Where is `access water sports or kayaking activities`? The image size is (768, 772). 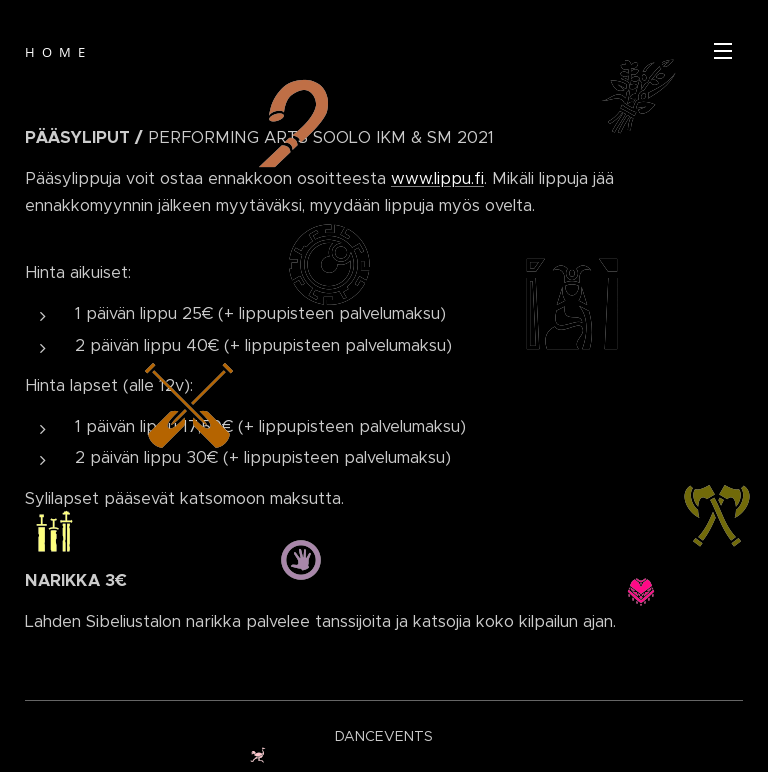
access water sports or kayaking activities is located at coordinates (189, 407).